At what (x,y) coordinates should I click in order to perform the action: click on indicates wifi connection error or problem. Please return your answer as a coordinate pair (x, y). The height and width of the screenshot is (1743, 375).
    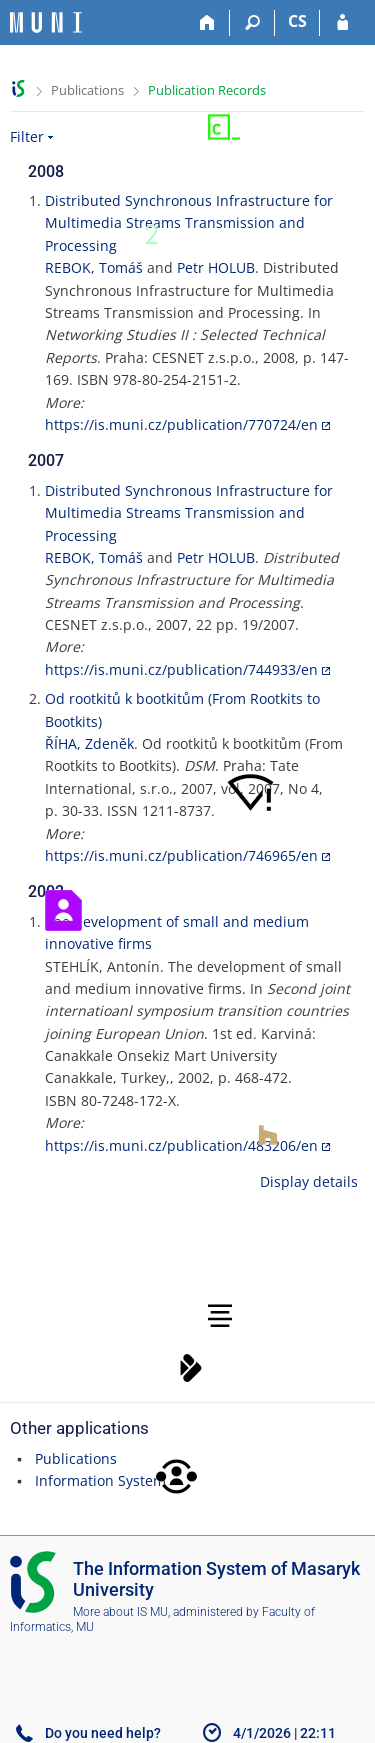
    Looking at the image, I should click on (250, 792).